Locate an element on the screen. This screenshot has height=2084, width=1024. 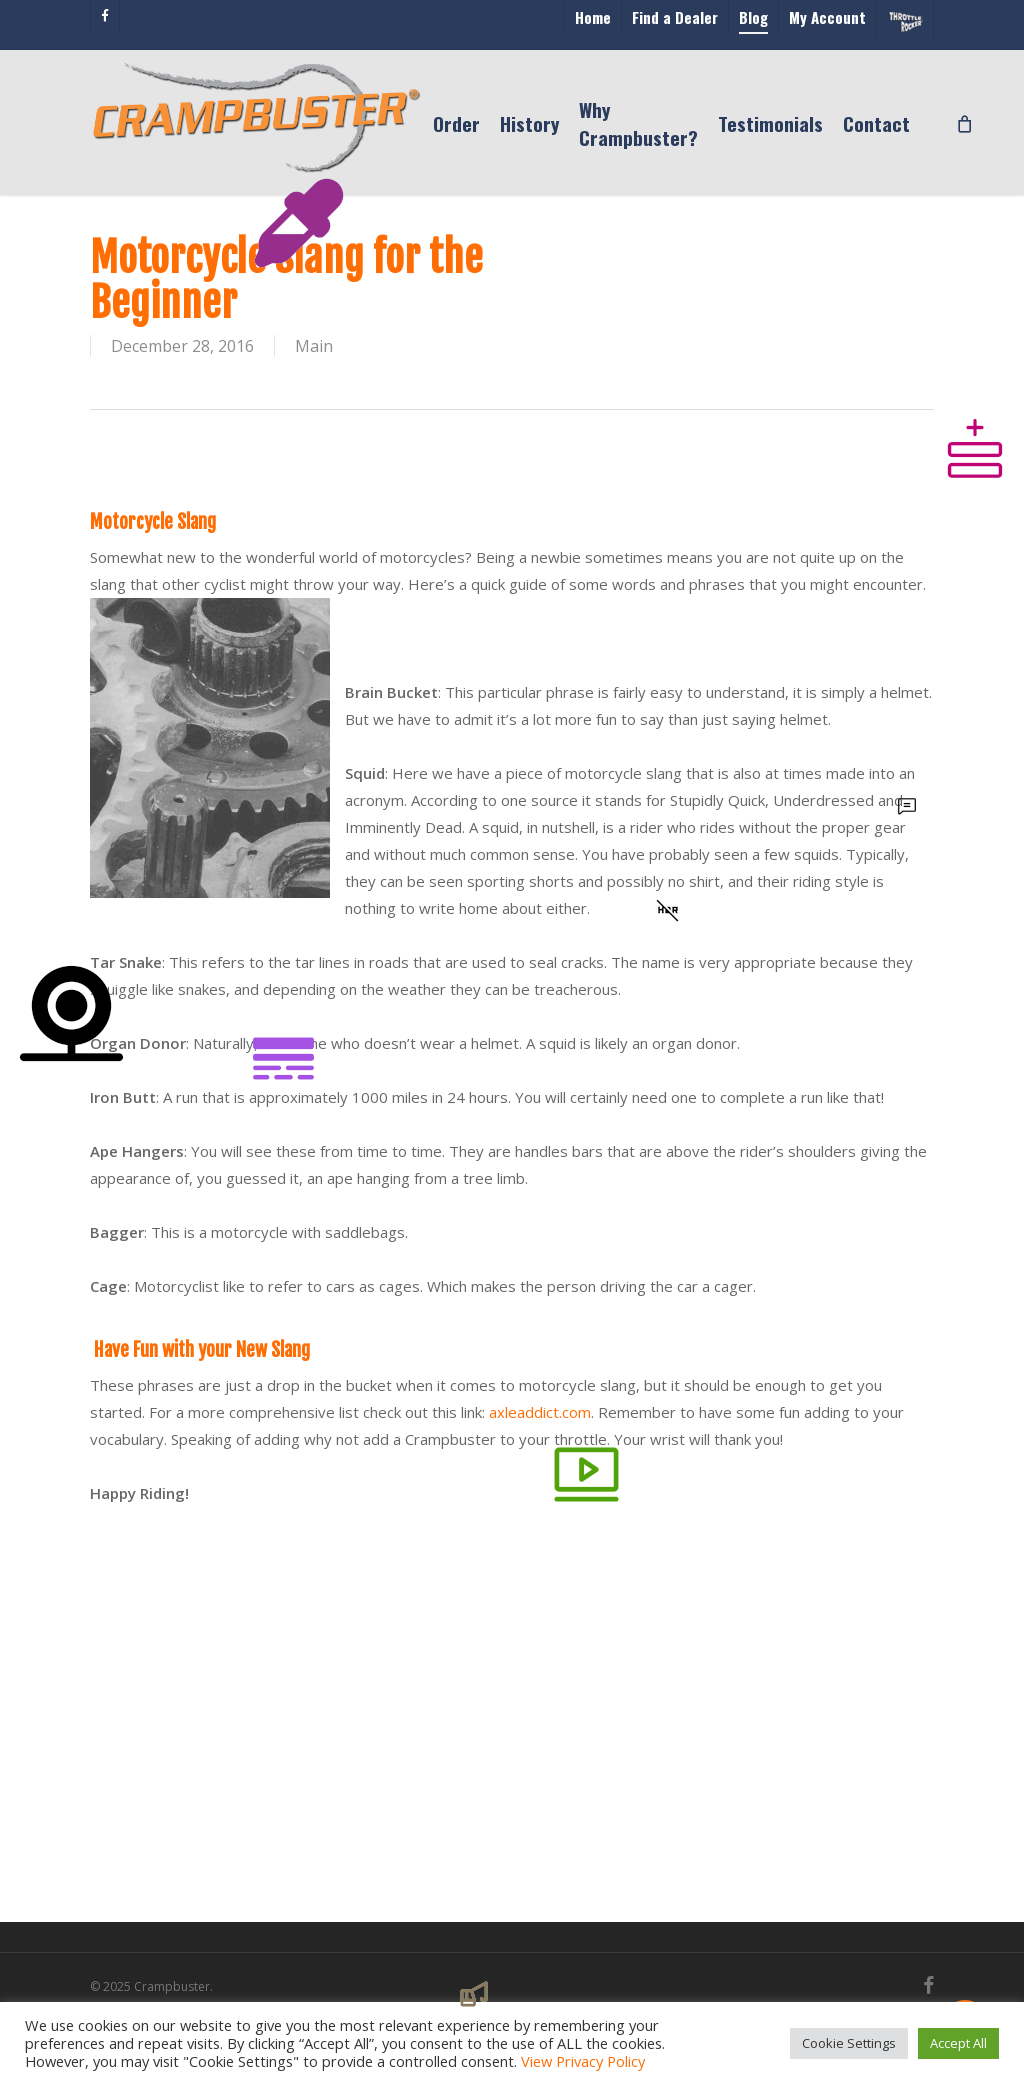
disable HDR mode in camera settings is located at coordinates (668, 910).